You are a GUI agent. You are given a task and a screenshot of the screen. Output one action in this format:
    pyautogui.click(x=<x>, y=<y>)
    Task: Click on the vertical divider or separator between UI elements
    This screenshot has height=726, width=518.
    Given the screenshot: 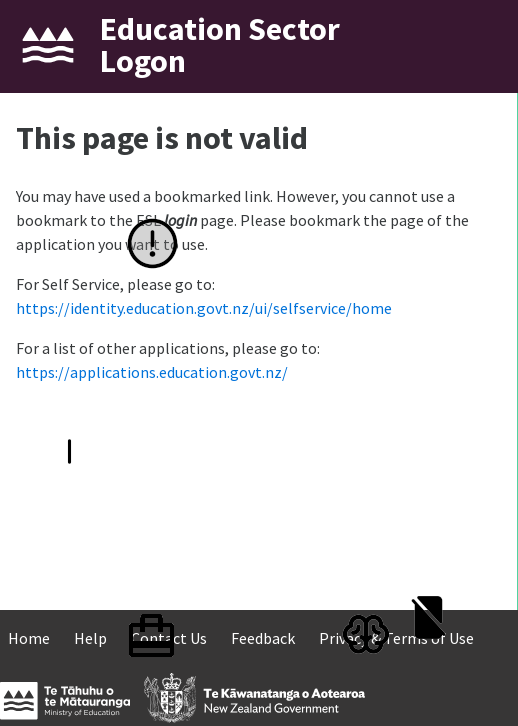 What is the action you would take?
    pyautogui.click(x=69, y=451)
    